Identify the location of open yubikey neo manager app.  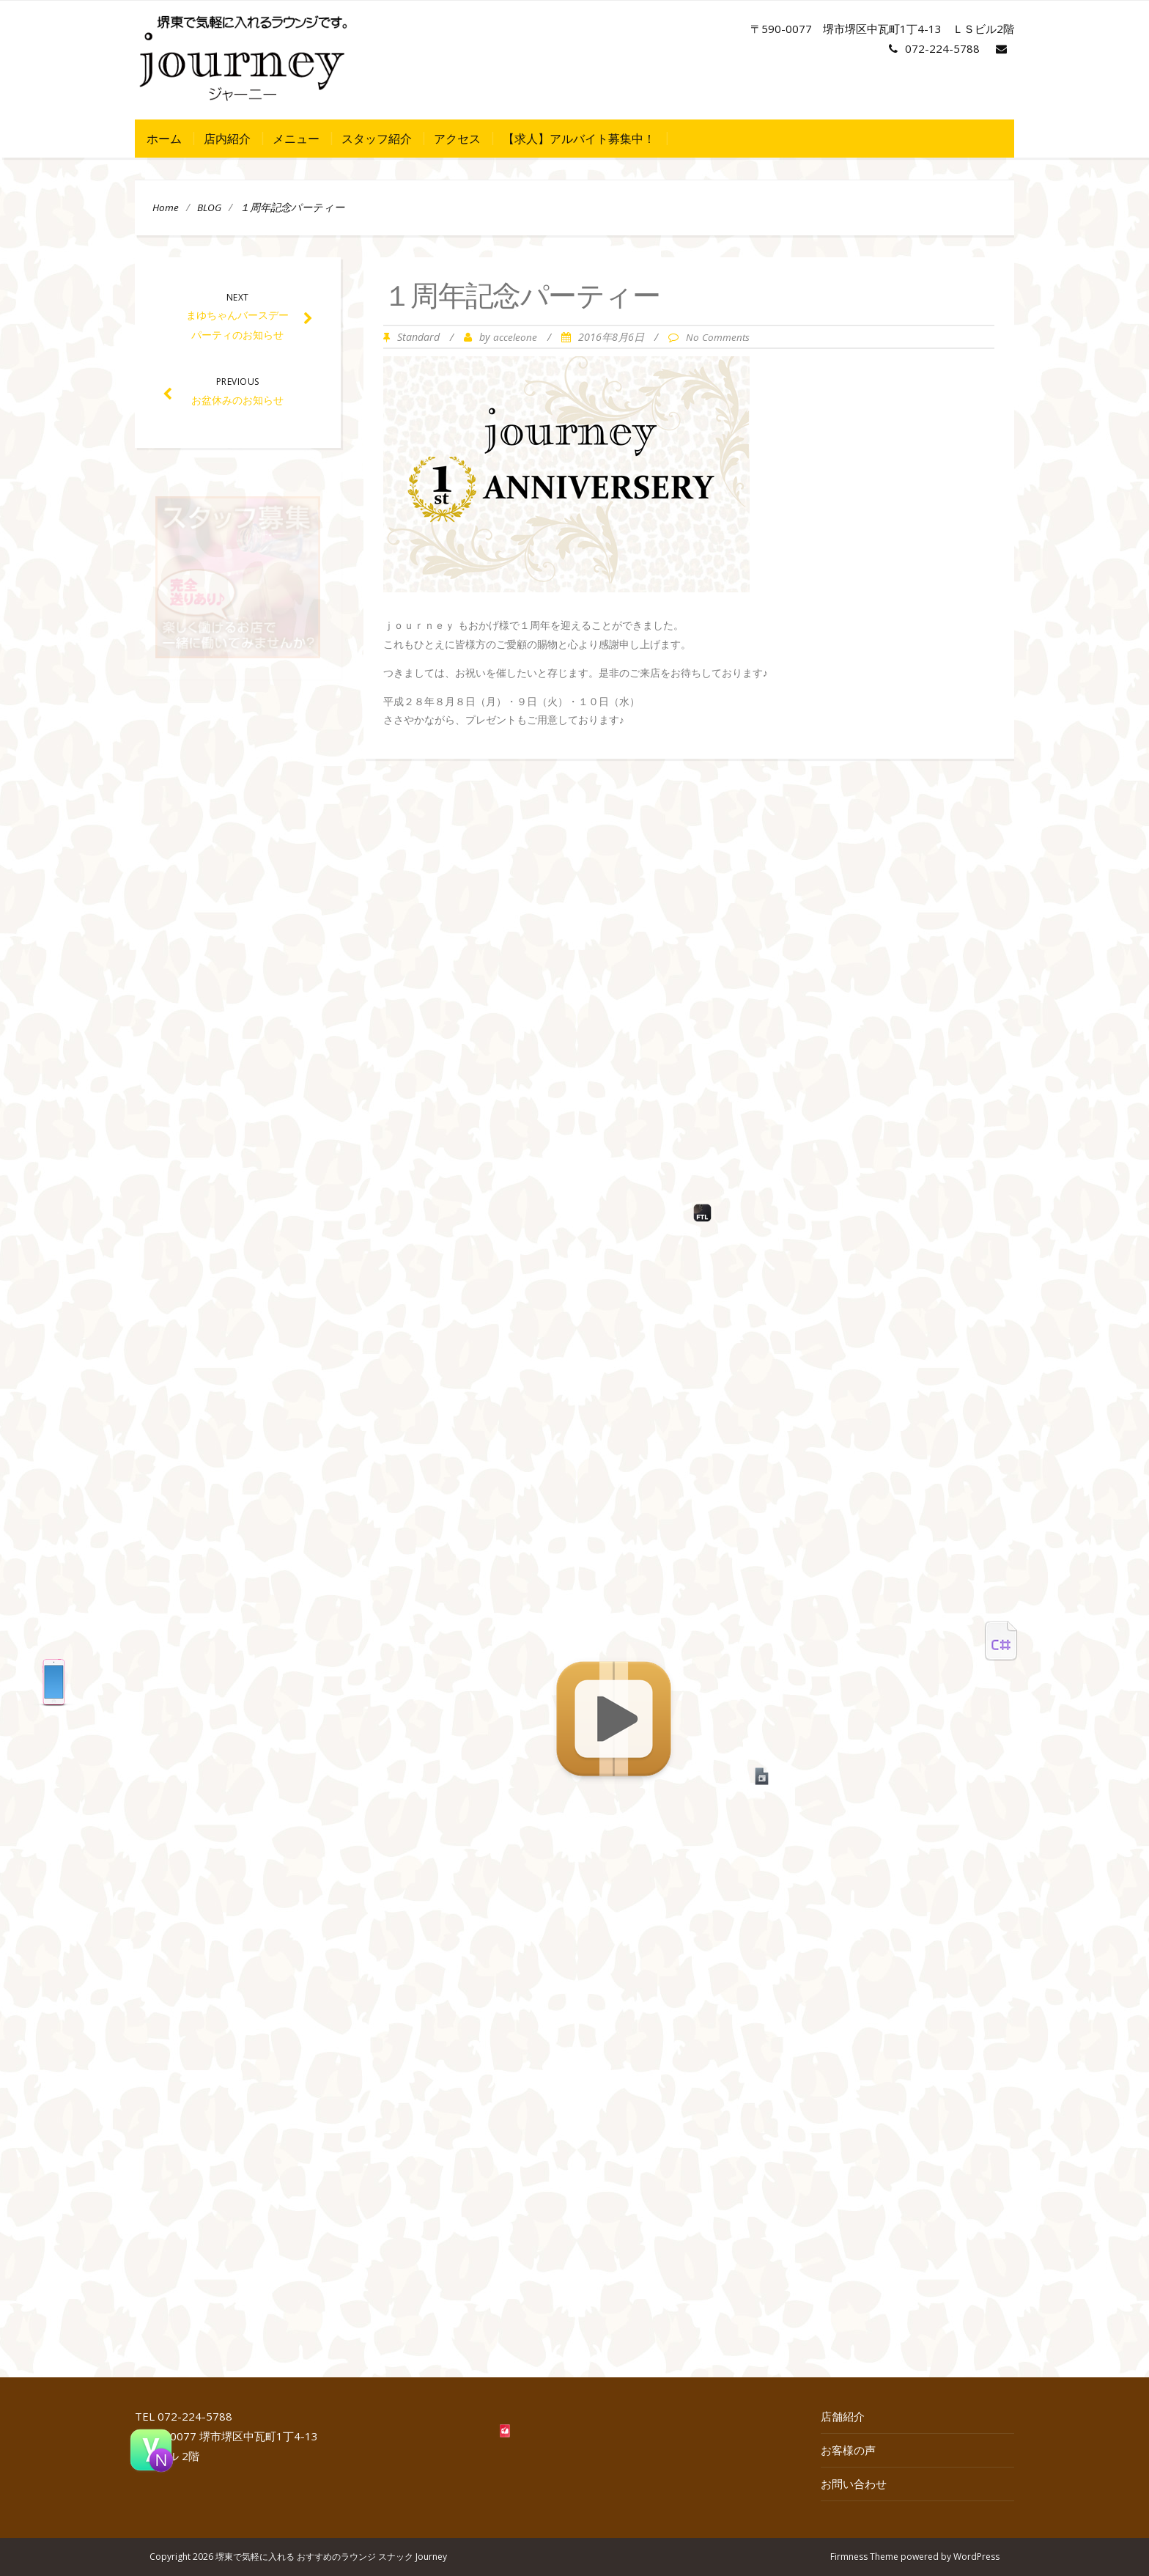
(151, 2450).